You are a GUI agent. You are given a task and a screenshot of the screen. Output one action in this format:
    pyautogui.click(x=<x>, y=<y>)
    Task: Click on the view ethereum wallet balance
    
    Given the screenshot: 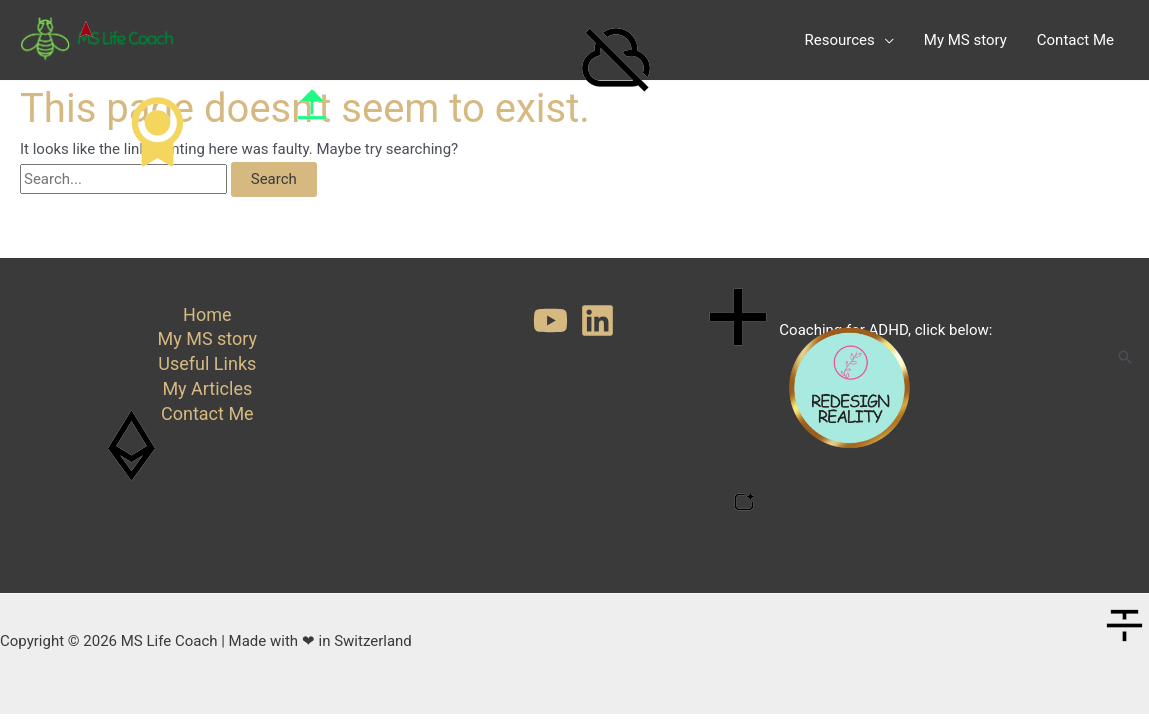 What is the action you would take?
    pyautogui.click(x=131, y=445)
    